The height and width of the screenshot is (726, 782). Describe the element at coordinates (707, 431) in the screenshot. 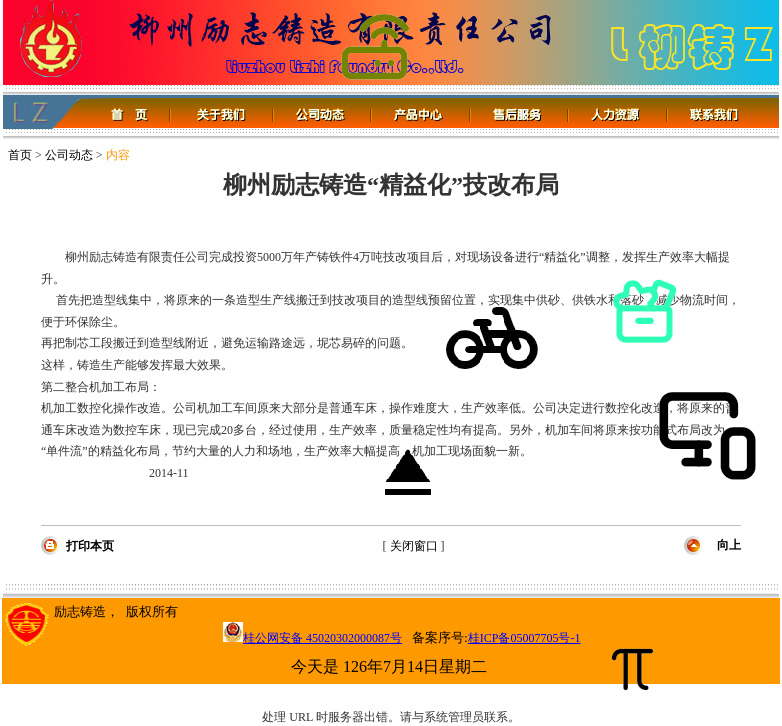

I see `switch between desktop and mobile view` at that location.